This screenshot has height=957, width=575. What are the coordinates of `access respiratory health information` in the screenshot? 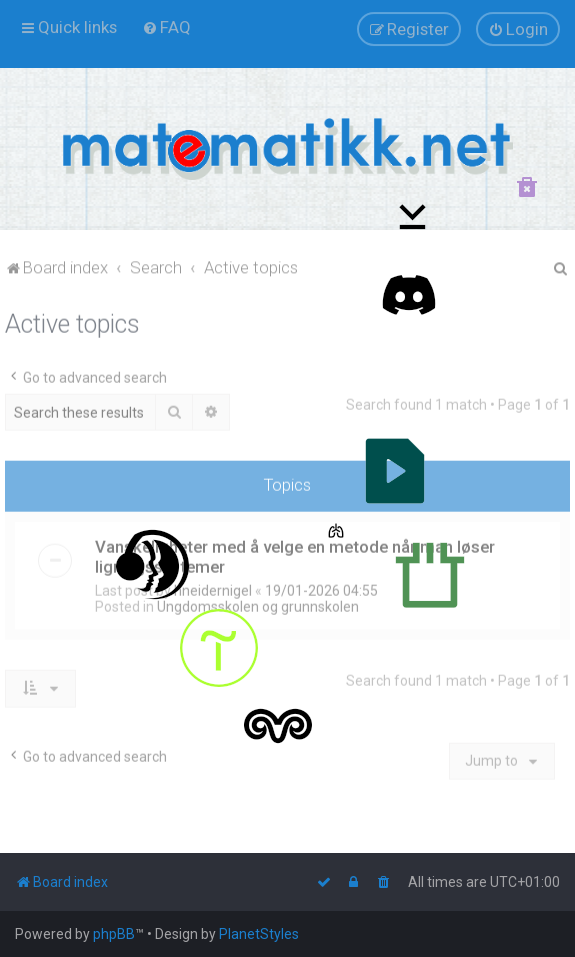 It's located at (336, 531).